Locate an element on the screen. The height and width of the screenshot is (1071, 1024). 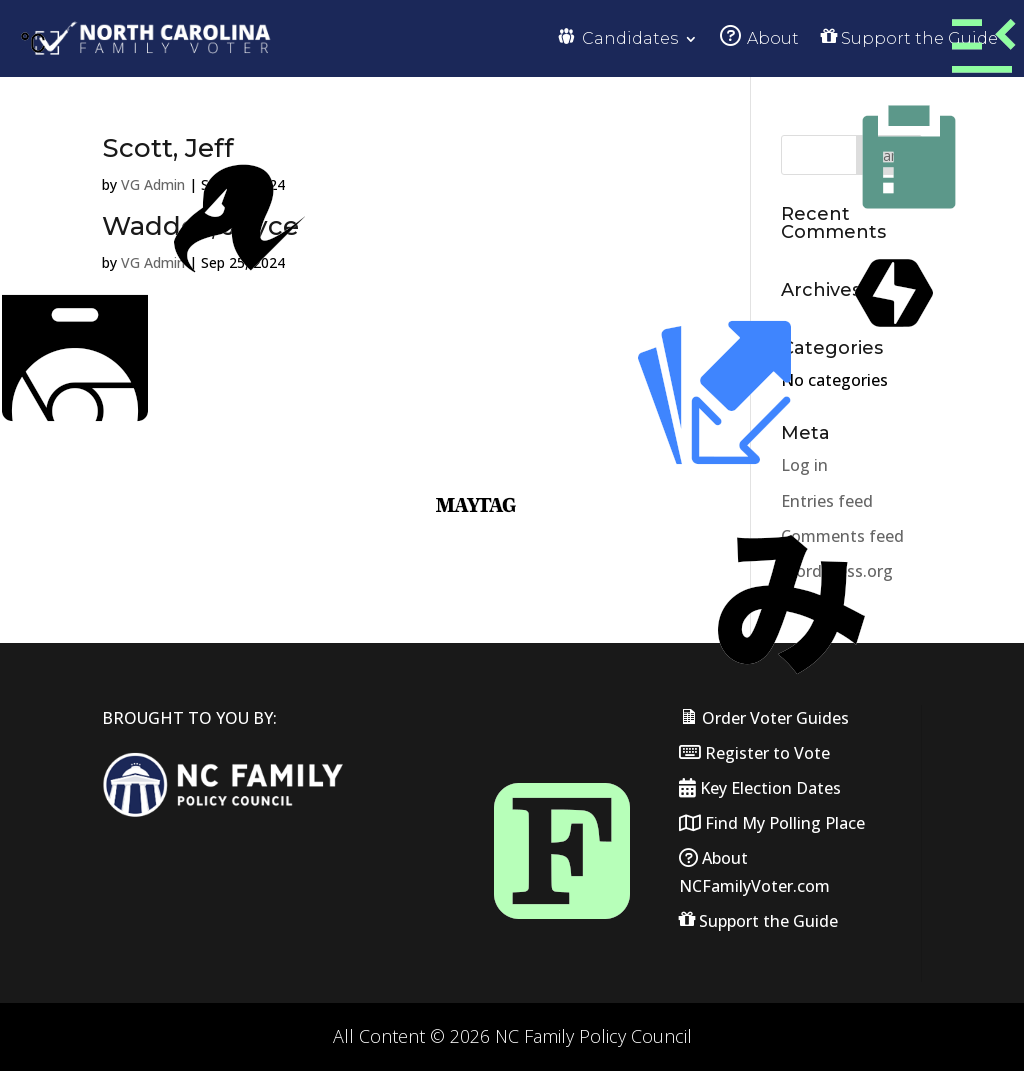
visit The Register technology news website is located at coordinates (239, 218).